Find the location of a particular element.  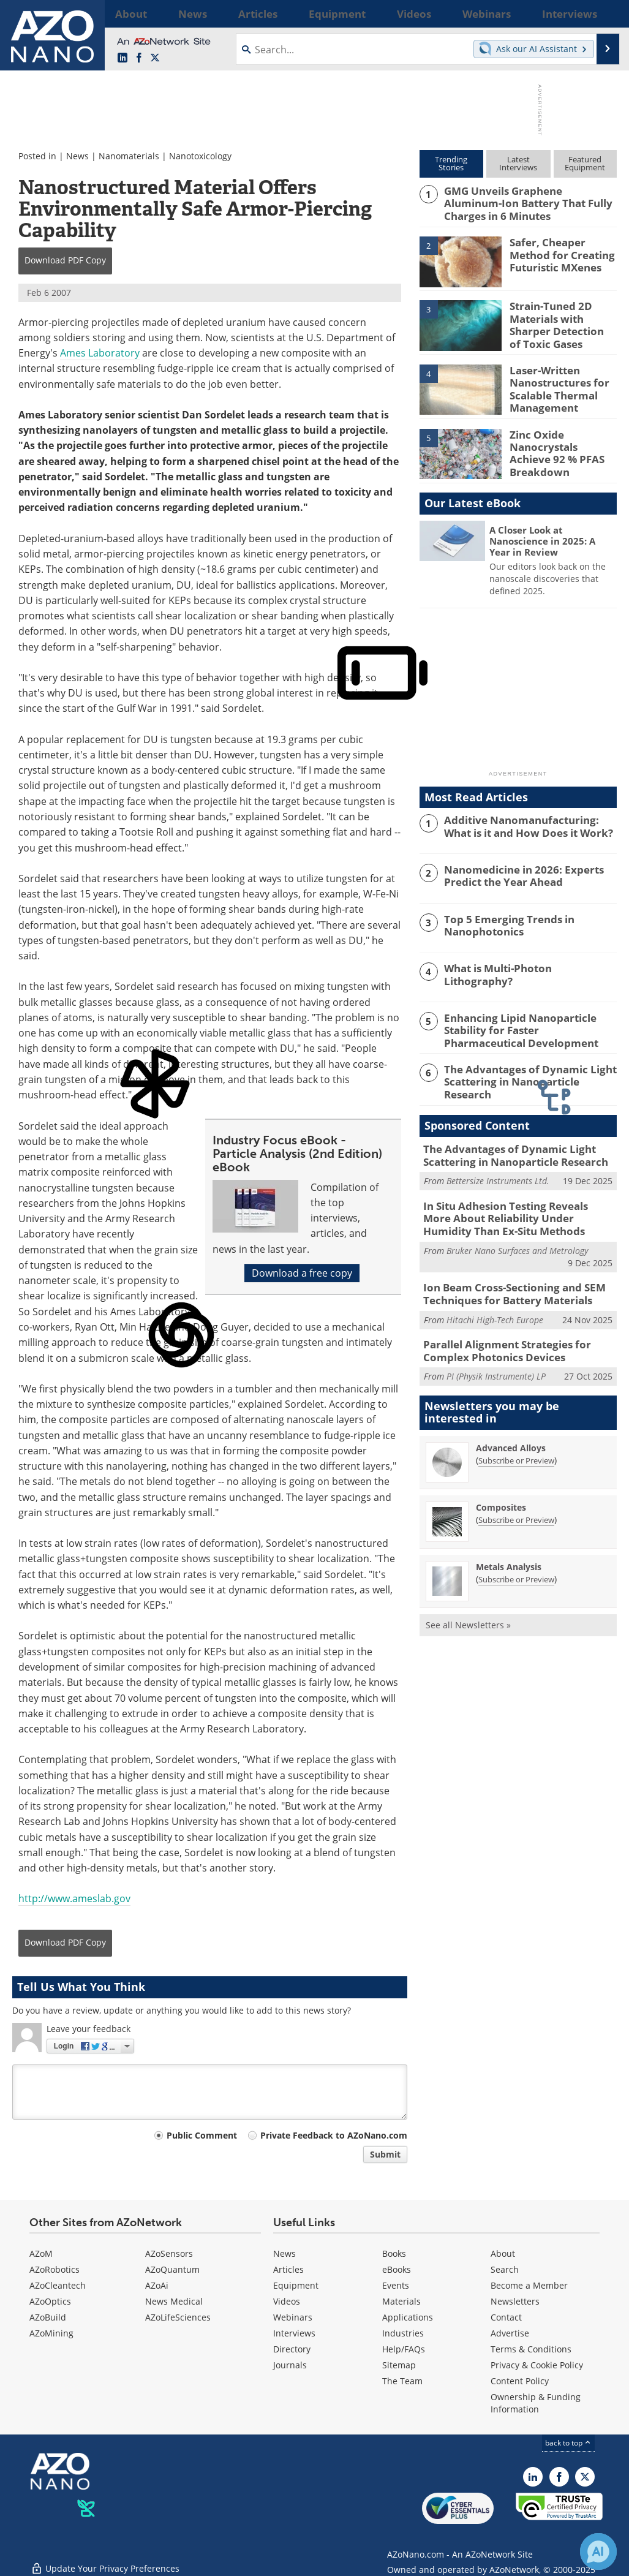

disable plant care reminders is located at coordinates (86, 2508).